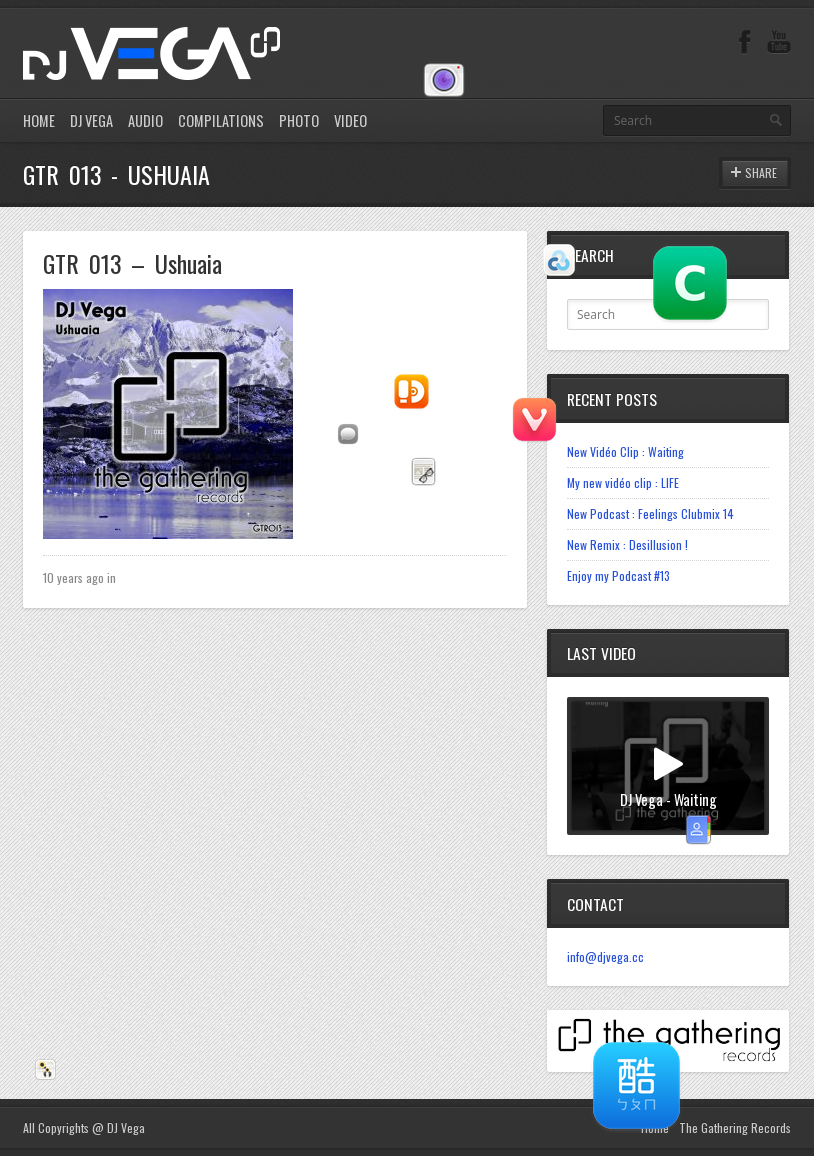 The width and height of the screenshot is (814, 1156). I want to click on open IBus Chewing input method settings, so click(636, 1085).